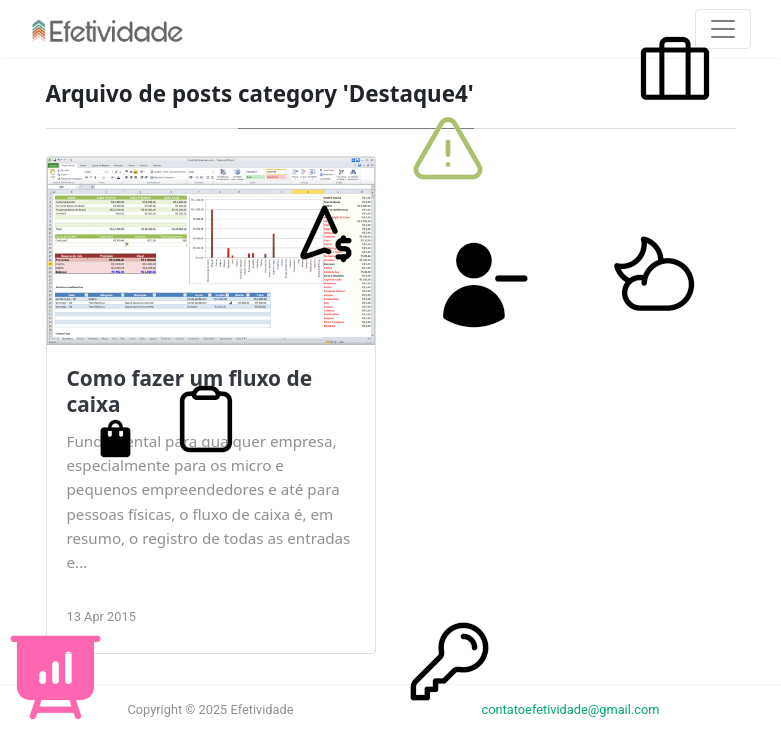 The width and height of the screenshot is (781, 731). What do you see at coordinates (55, 677) in the screenshot?
I see `view presentation or slideshow` at bounding box center [55, 677].